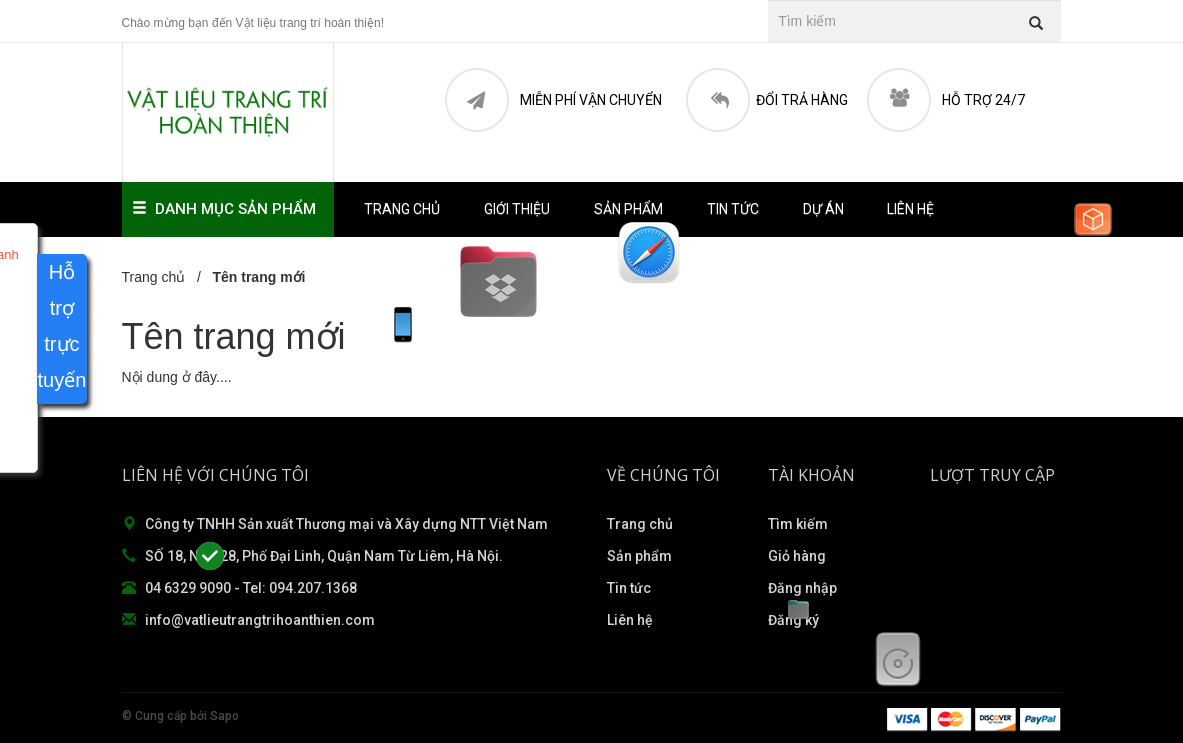  I want to click on mark item as complete, so click(210, 556).